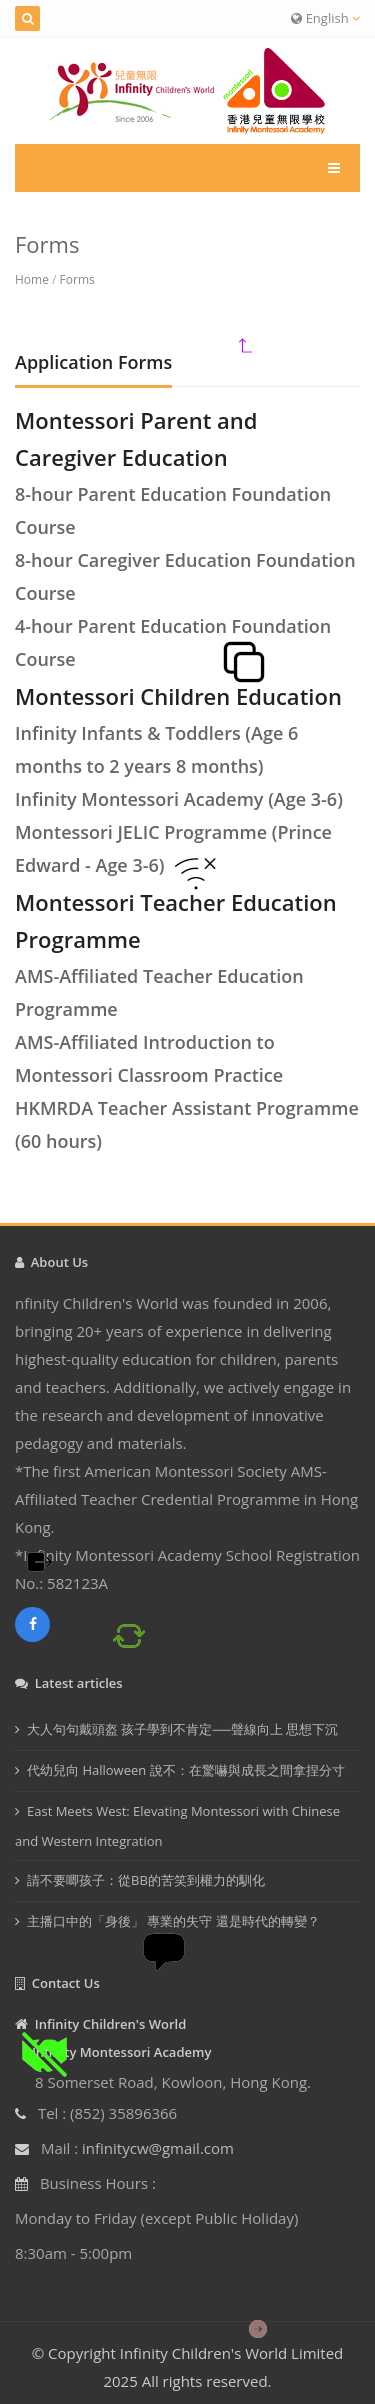  Describe the element at coordinates (258, 2329) in the screenshot. I see `proceed to the next step` at that location.